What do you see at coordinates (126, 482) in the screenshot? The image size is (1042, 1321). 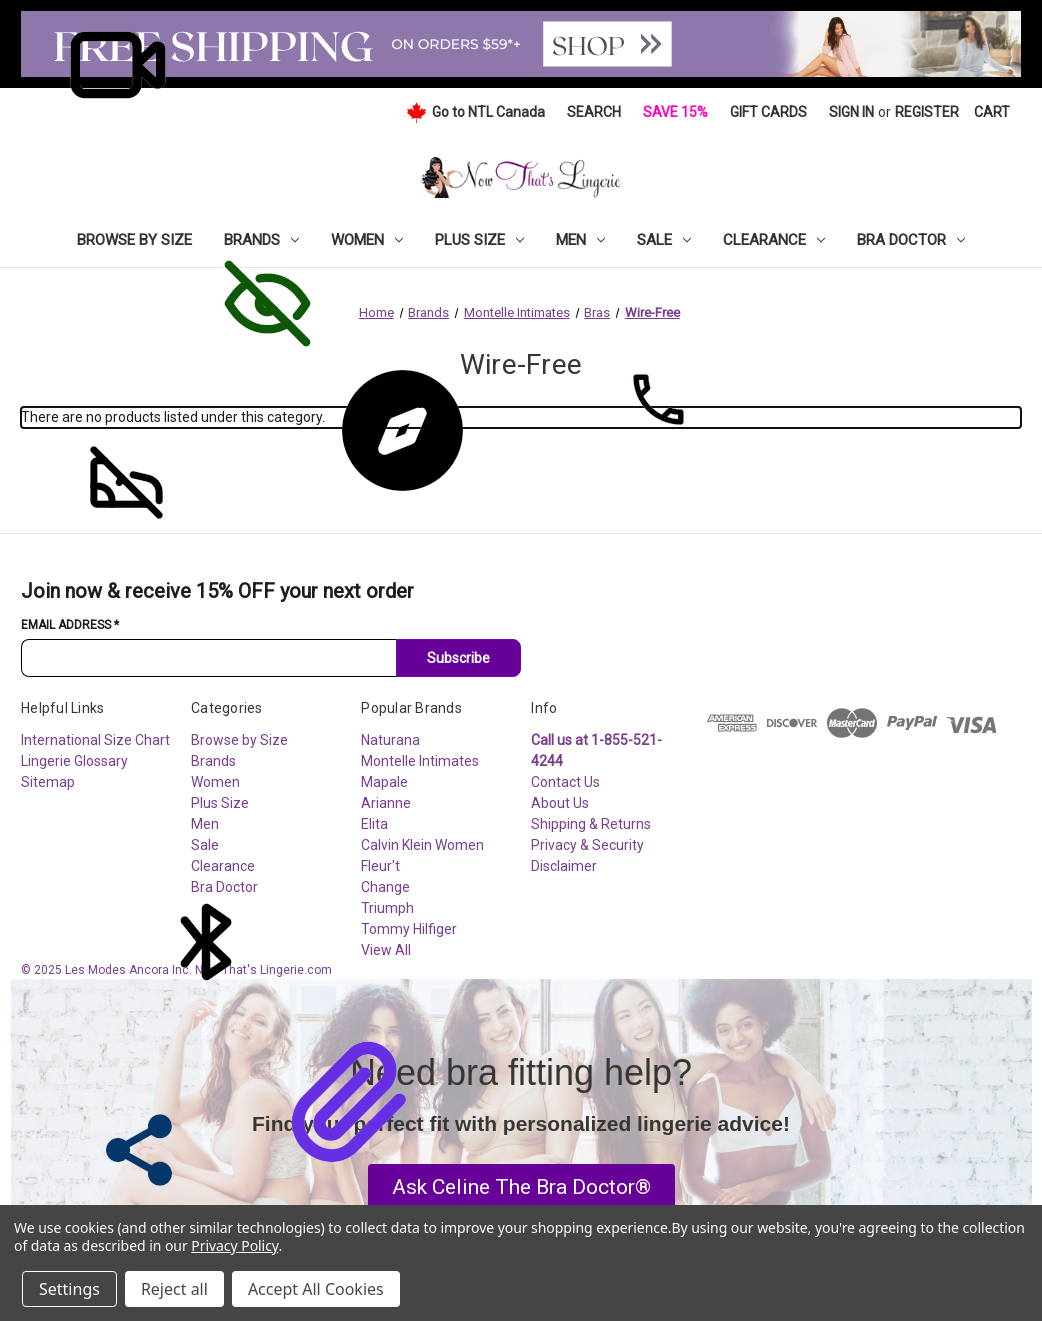 I see `remove footwear required` at bounding box center [126, 482].